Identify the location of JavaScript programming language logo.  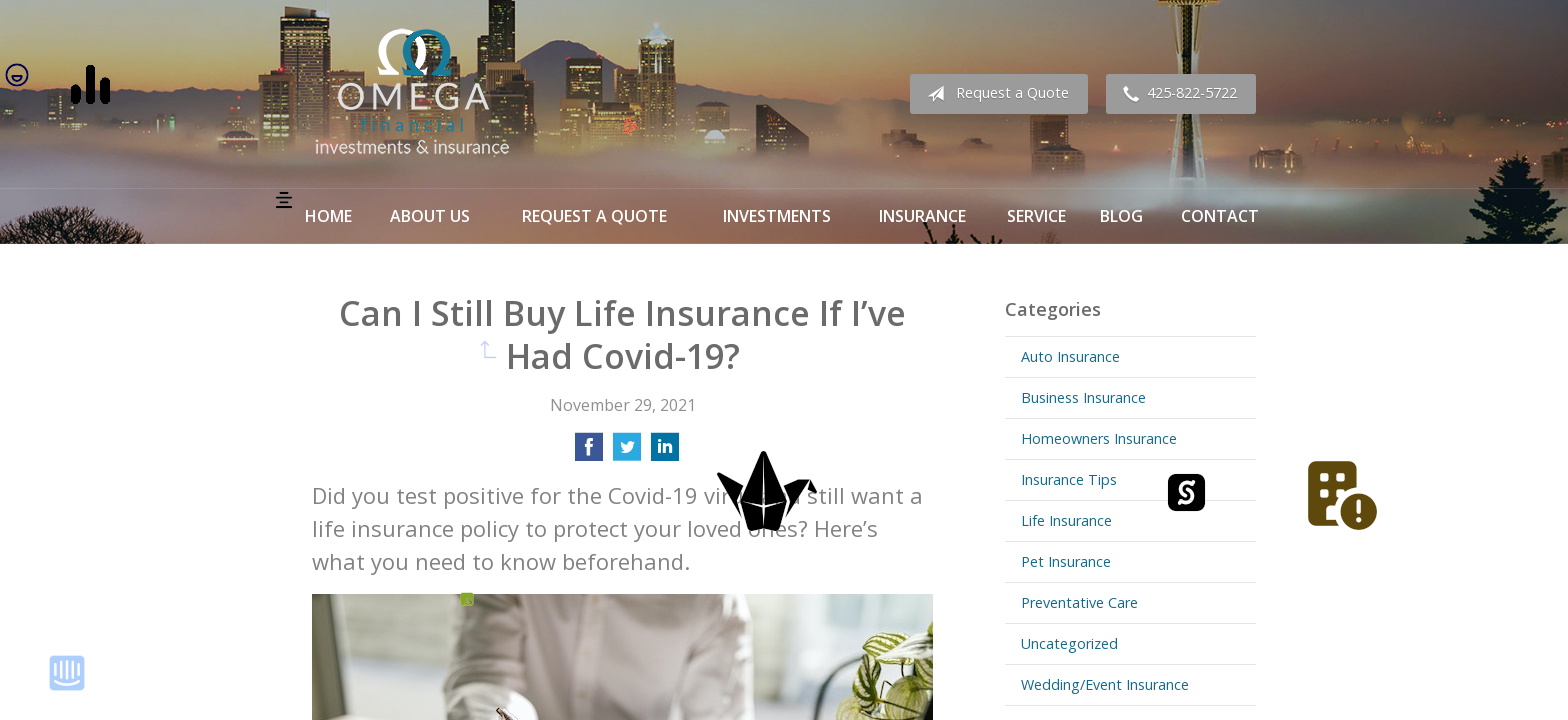
(467, 599).